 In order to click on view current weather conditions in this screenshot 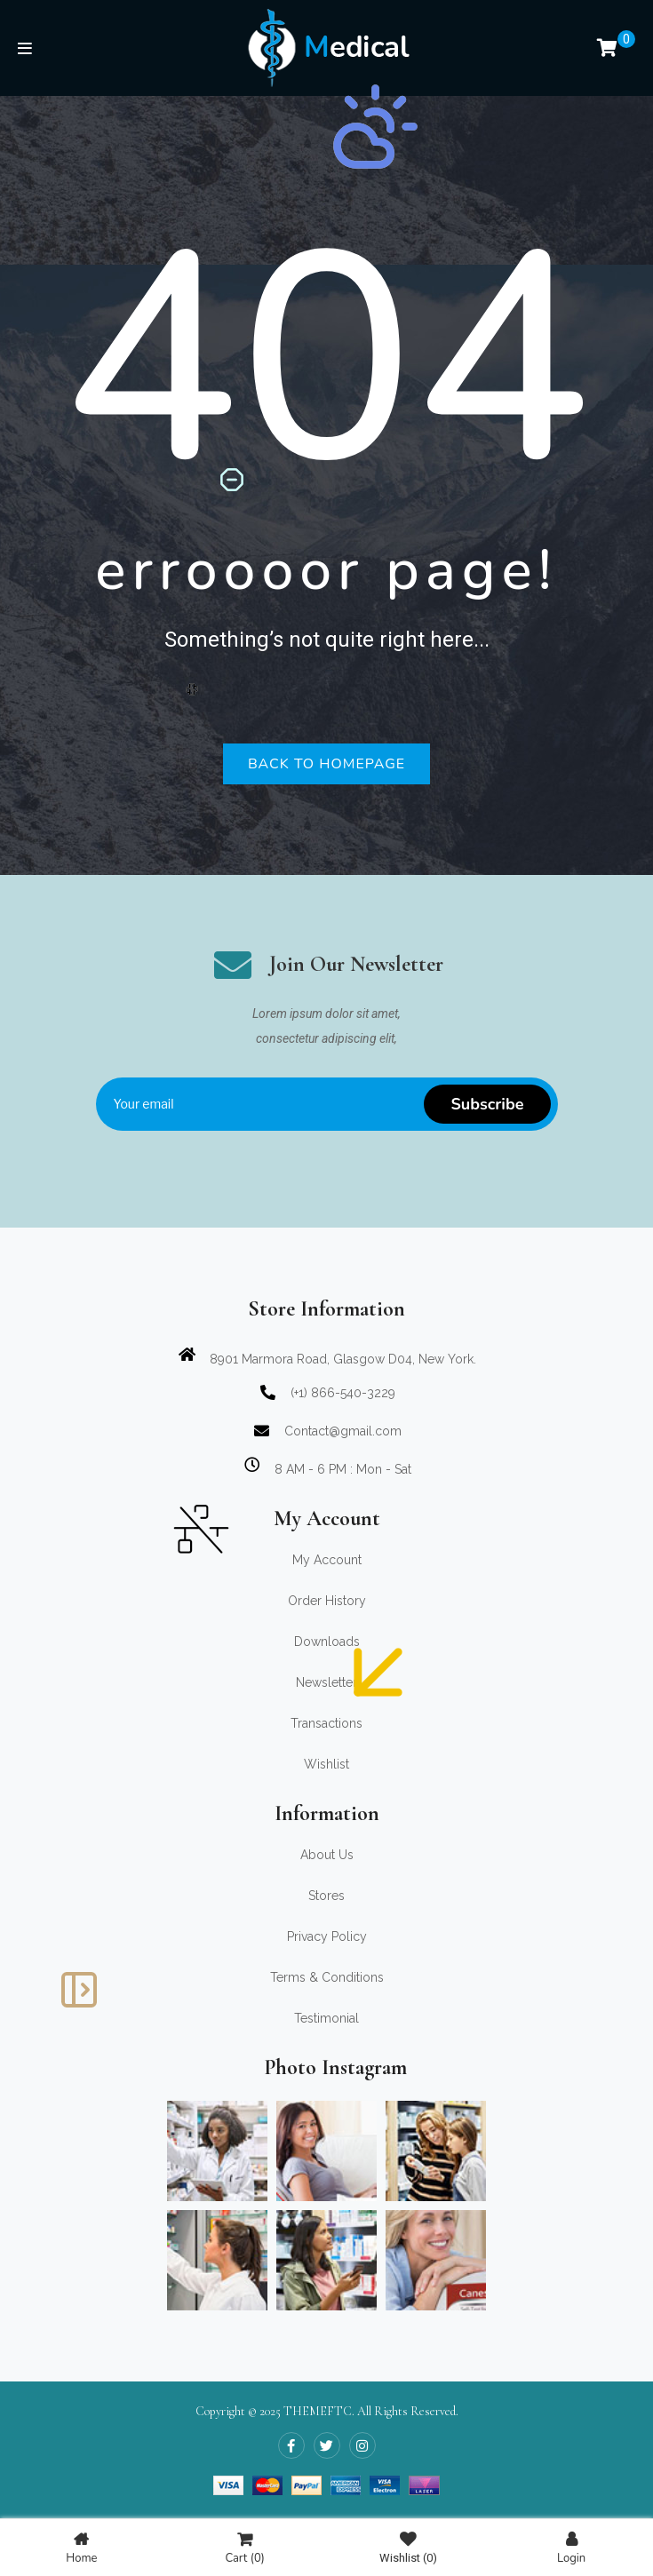, I will do `click(375, 126)`.